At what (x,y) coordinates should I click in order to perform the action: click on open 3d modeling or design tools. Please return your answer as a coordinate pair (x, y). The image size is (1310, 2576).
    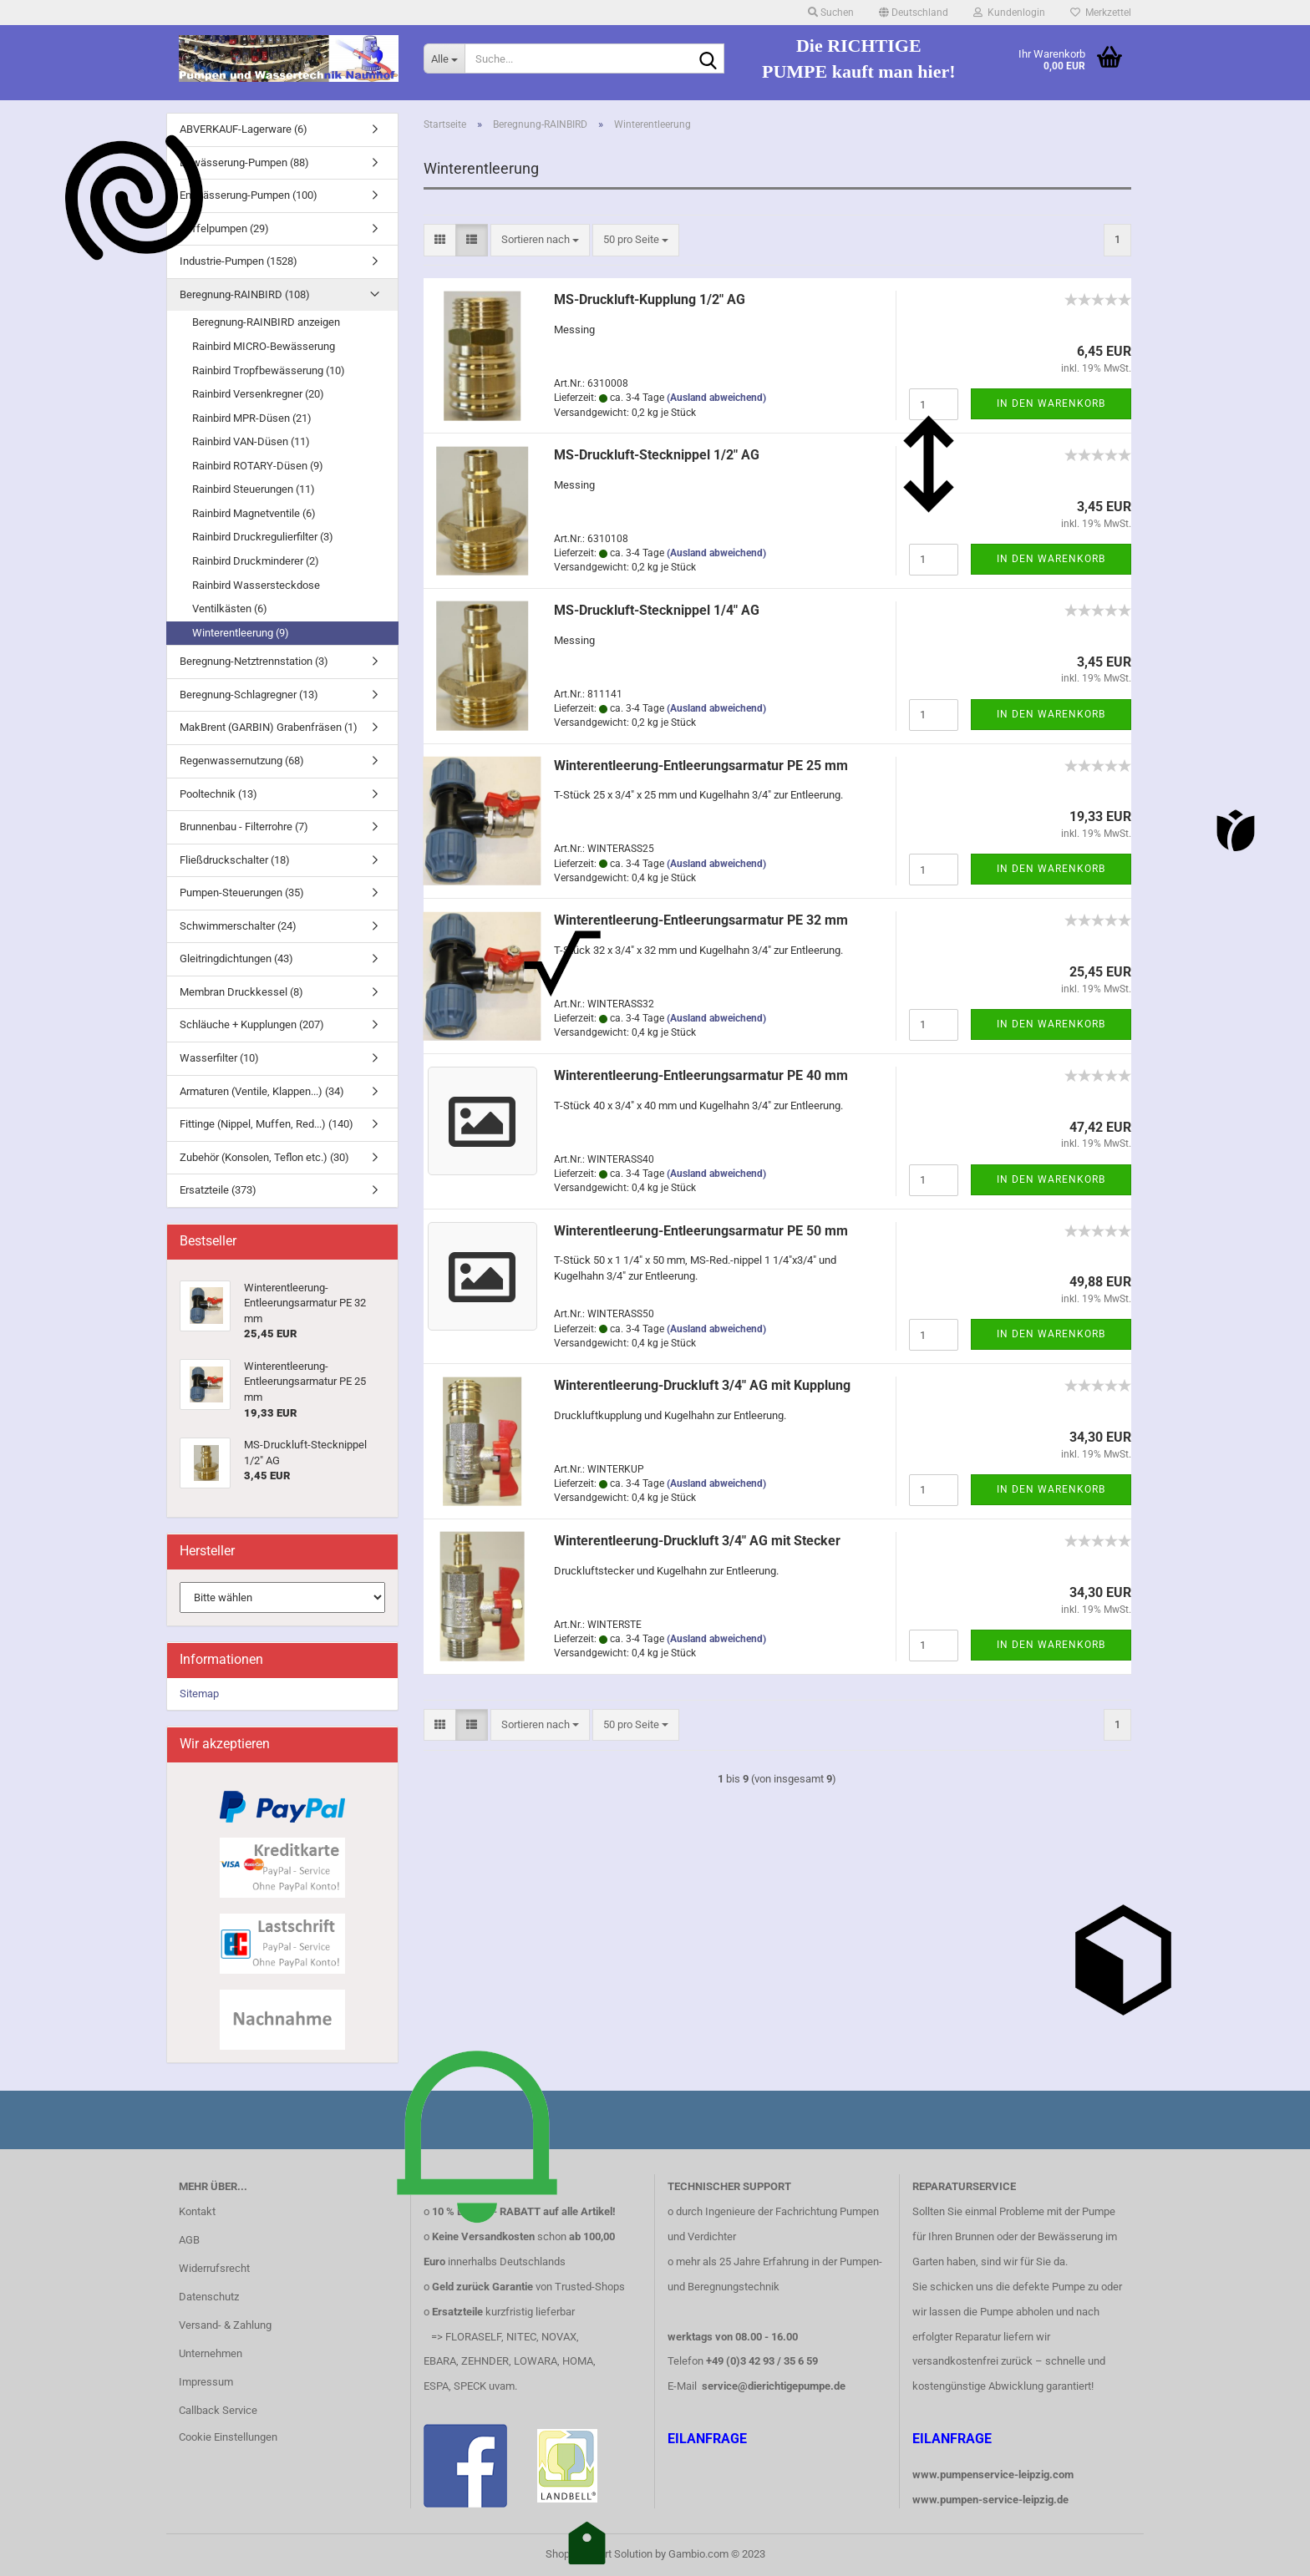
    Looking at the image, I should click on (1123, 1960).